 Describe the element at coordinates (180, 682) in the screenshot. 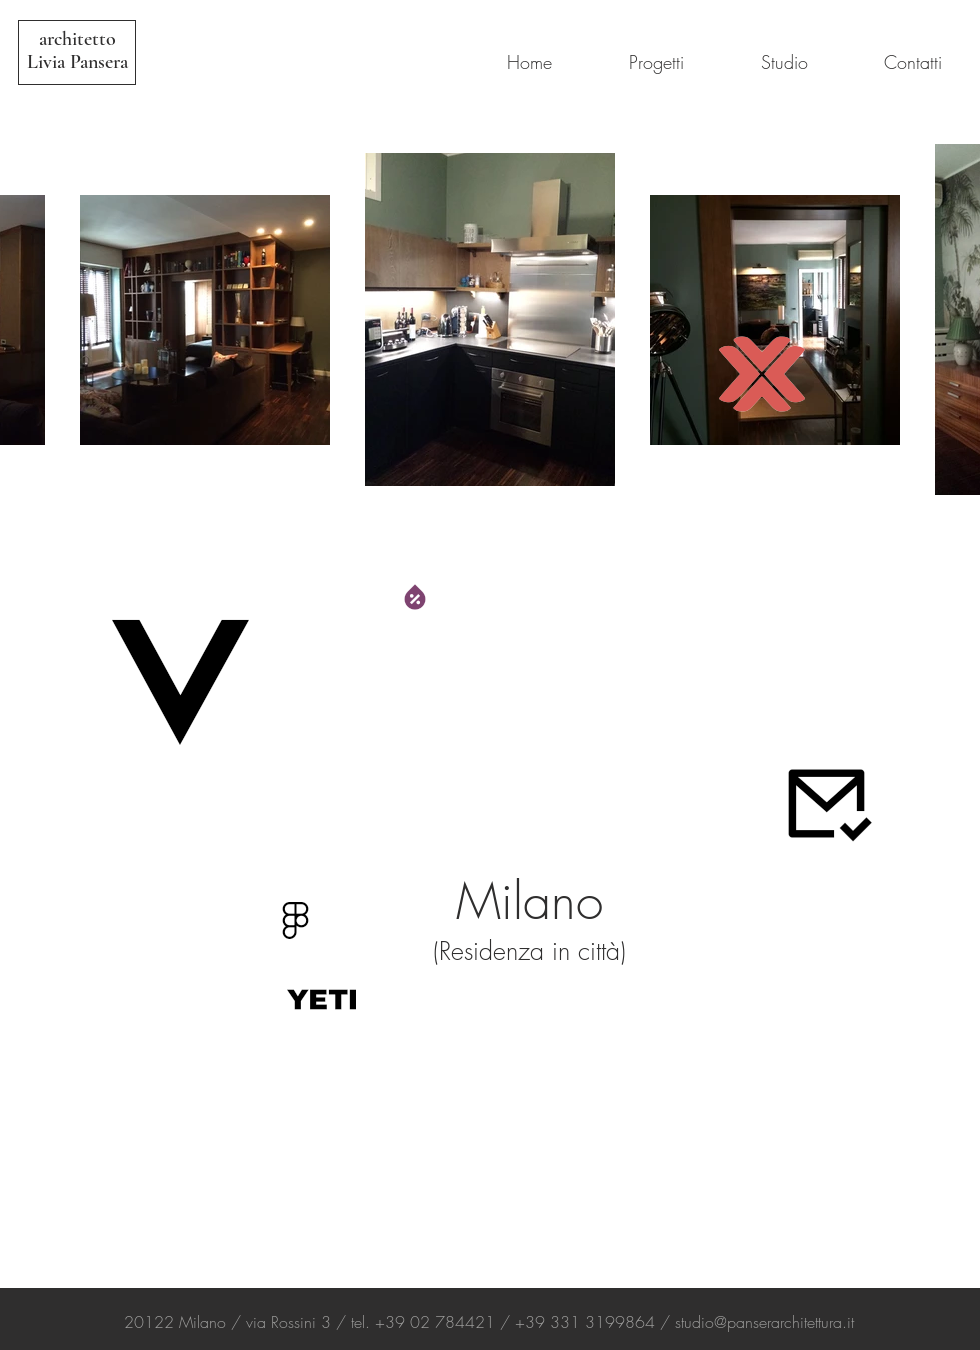

I see `vitess database clustering platform logo` at that location.